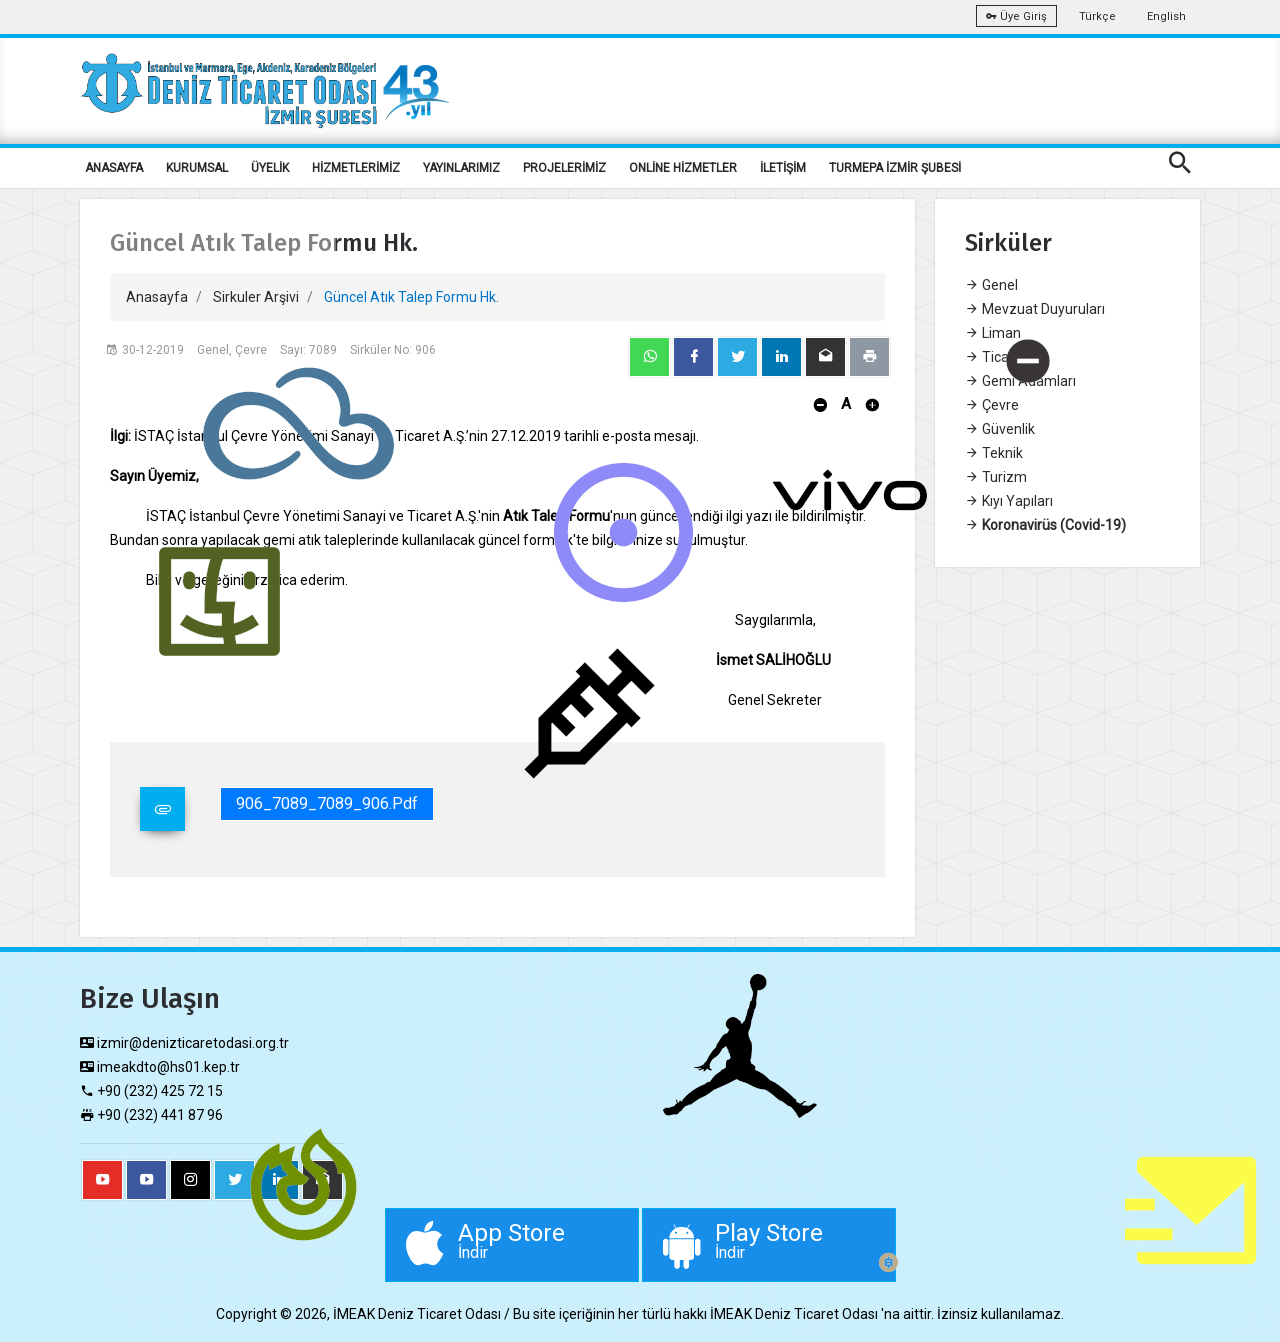 Image resolution: width=1280 pixels, height=1342 pixels. Describe the element at coordinates (298, 423) in the screenshot. I see `skyatlas brand logo` at that location.